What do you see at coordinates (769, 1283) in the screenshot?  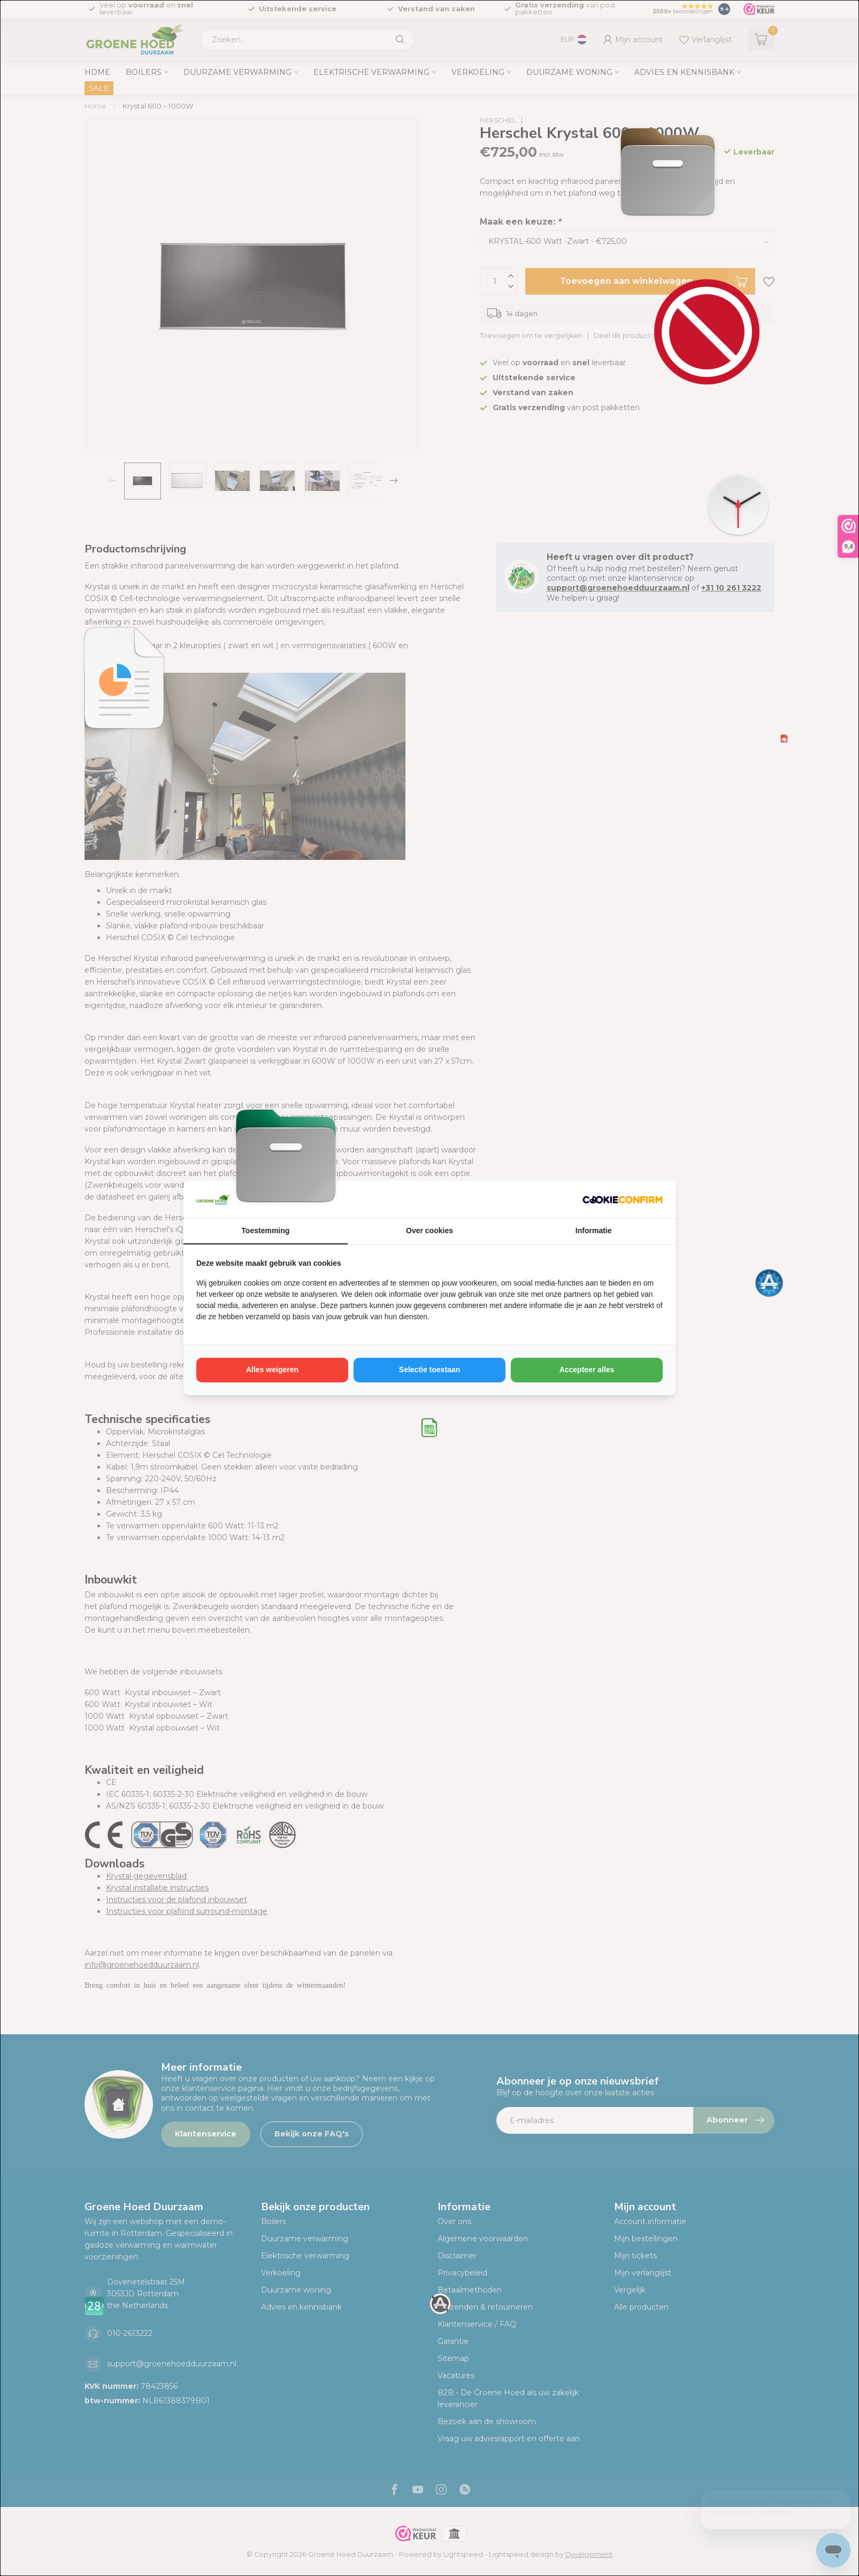 I see `open software properties or driver settings` at bounding box center [769, 1283].